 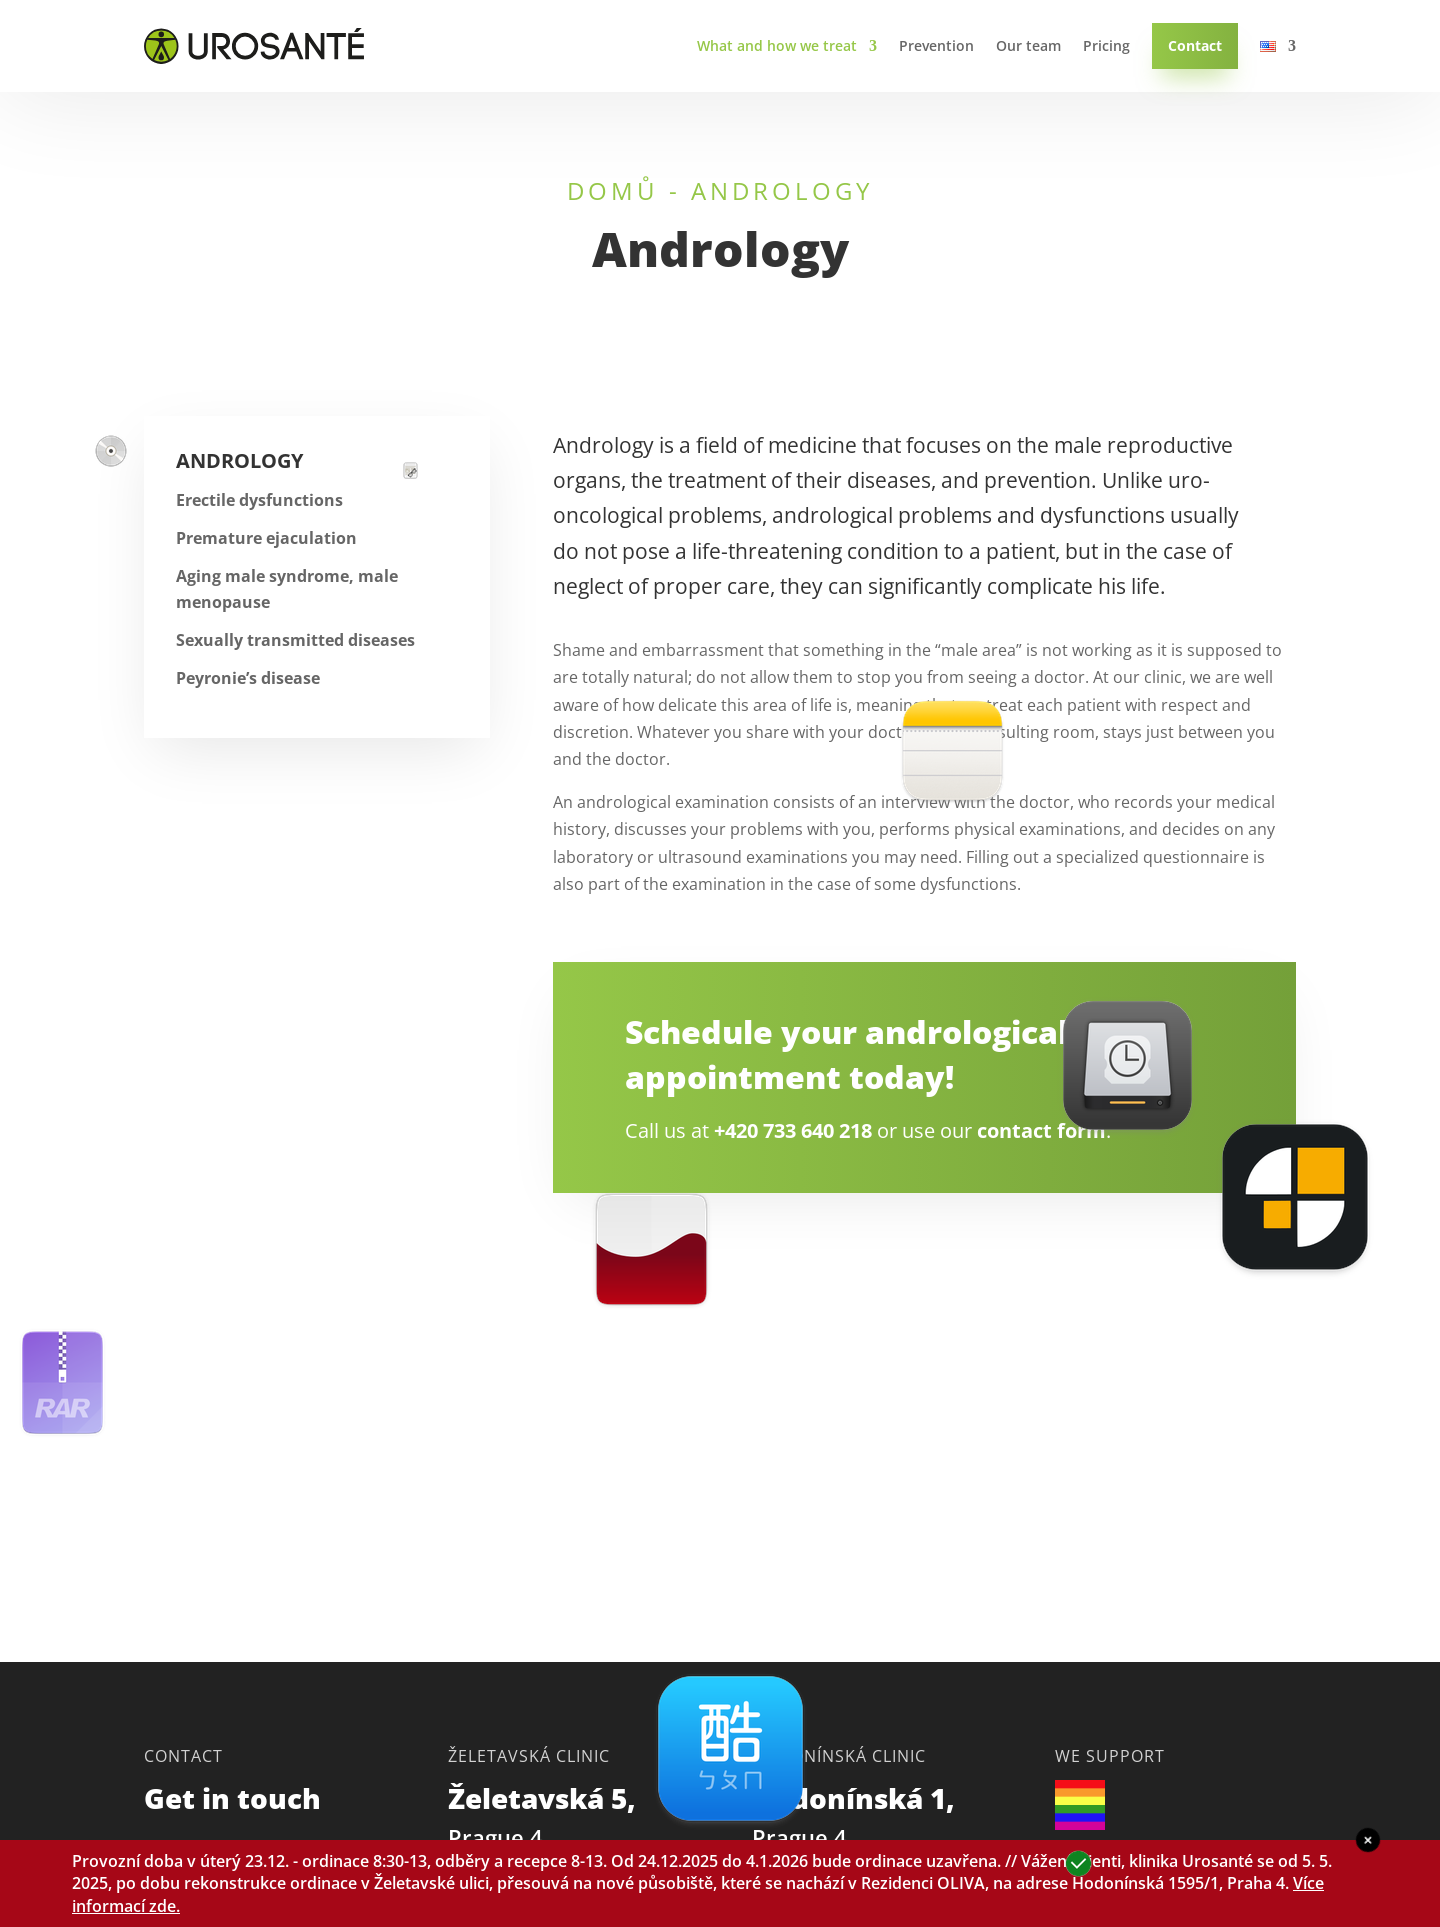 What do you see at coordinates (952, 750) in the screenshot?
I see `open the Notes app` at bounding box center [952, 750].